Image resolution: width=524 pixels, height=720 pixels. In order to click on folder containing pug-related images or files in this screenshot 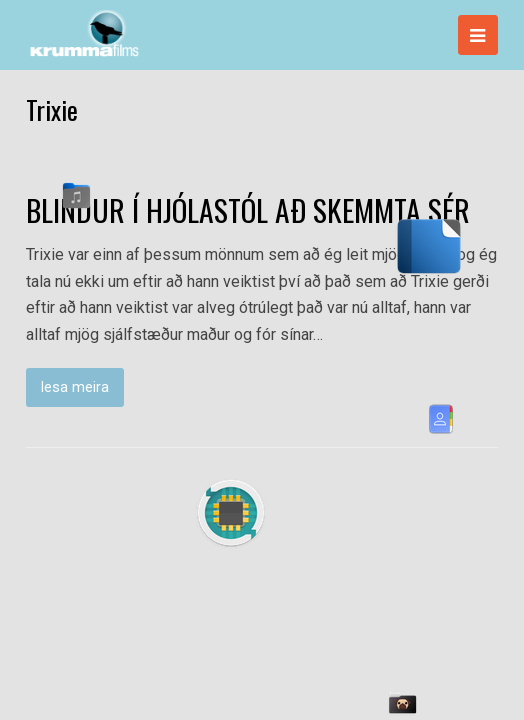, I will do `click(402, 703)`.